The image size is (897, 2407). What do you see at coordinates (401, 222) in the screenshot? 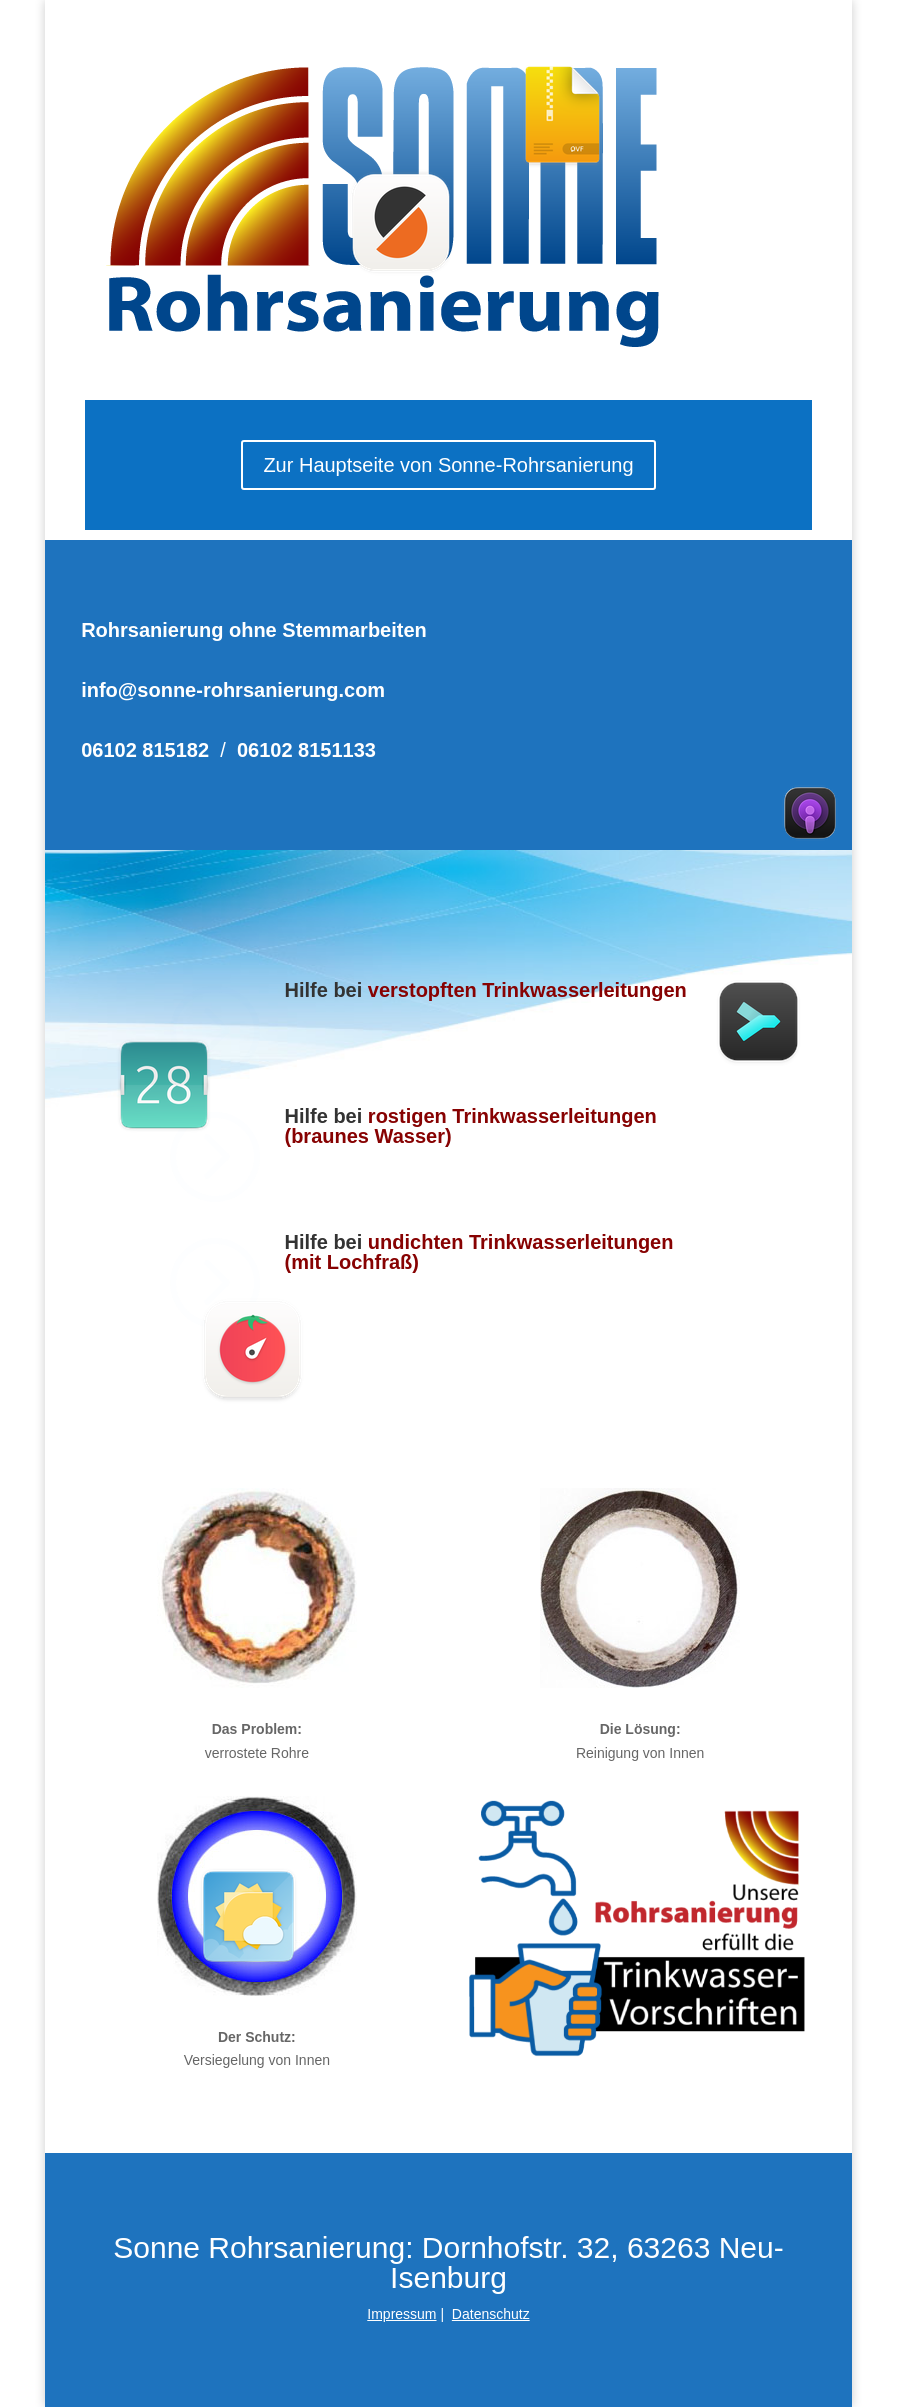
I see `open PrusaSlicer 3D printing software` at bounding box center [401, 222].